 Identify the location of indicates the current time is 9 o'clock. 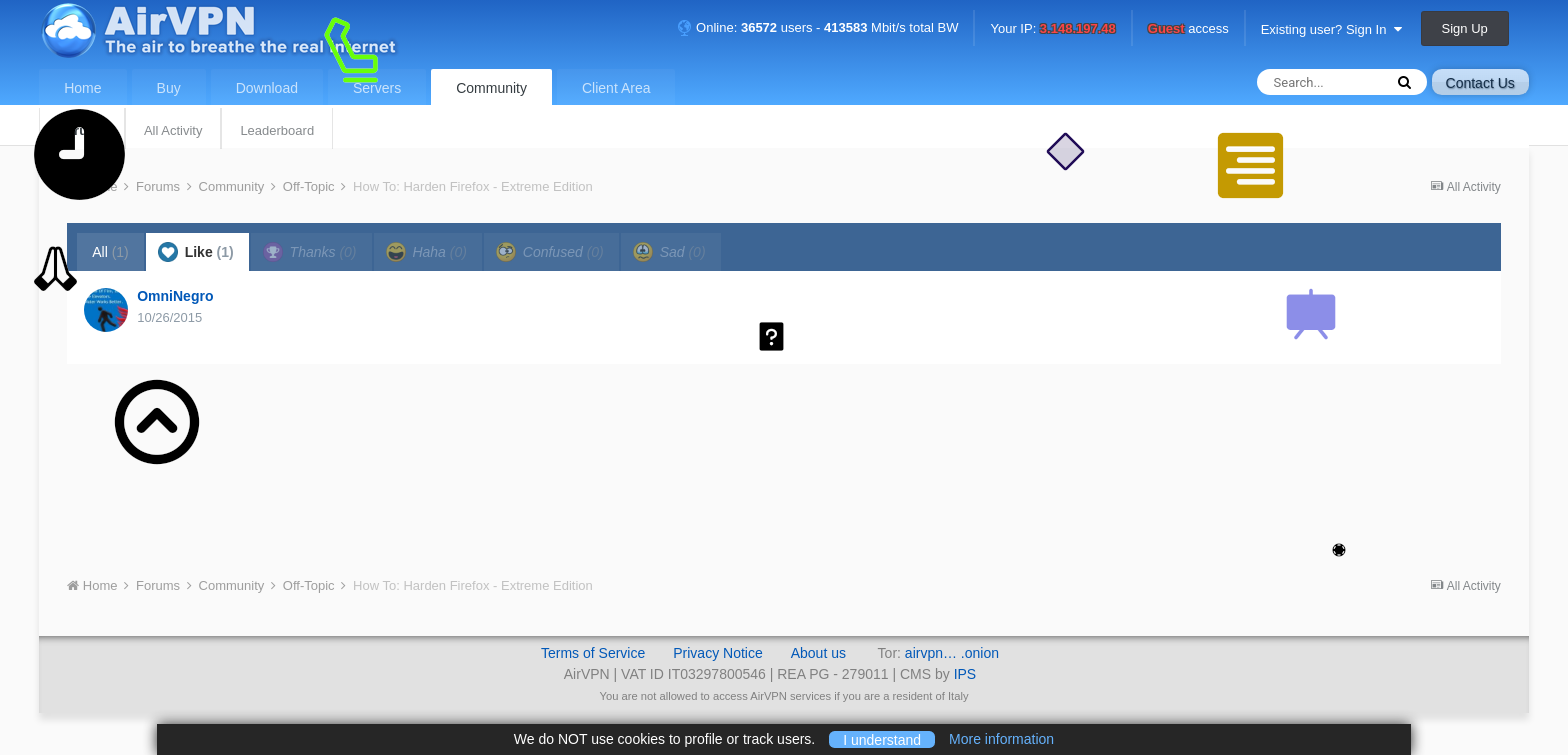
(79, 154).